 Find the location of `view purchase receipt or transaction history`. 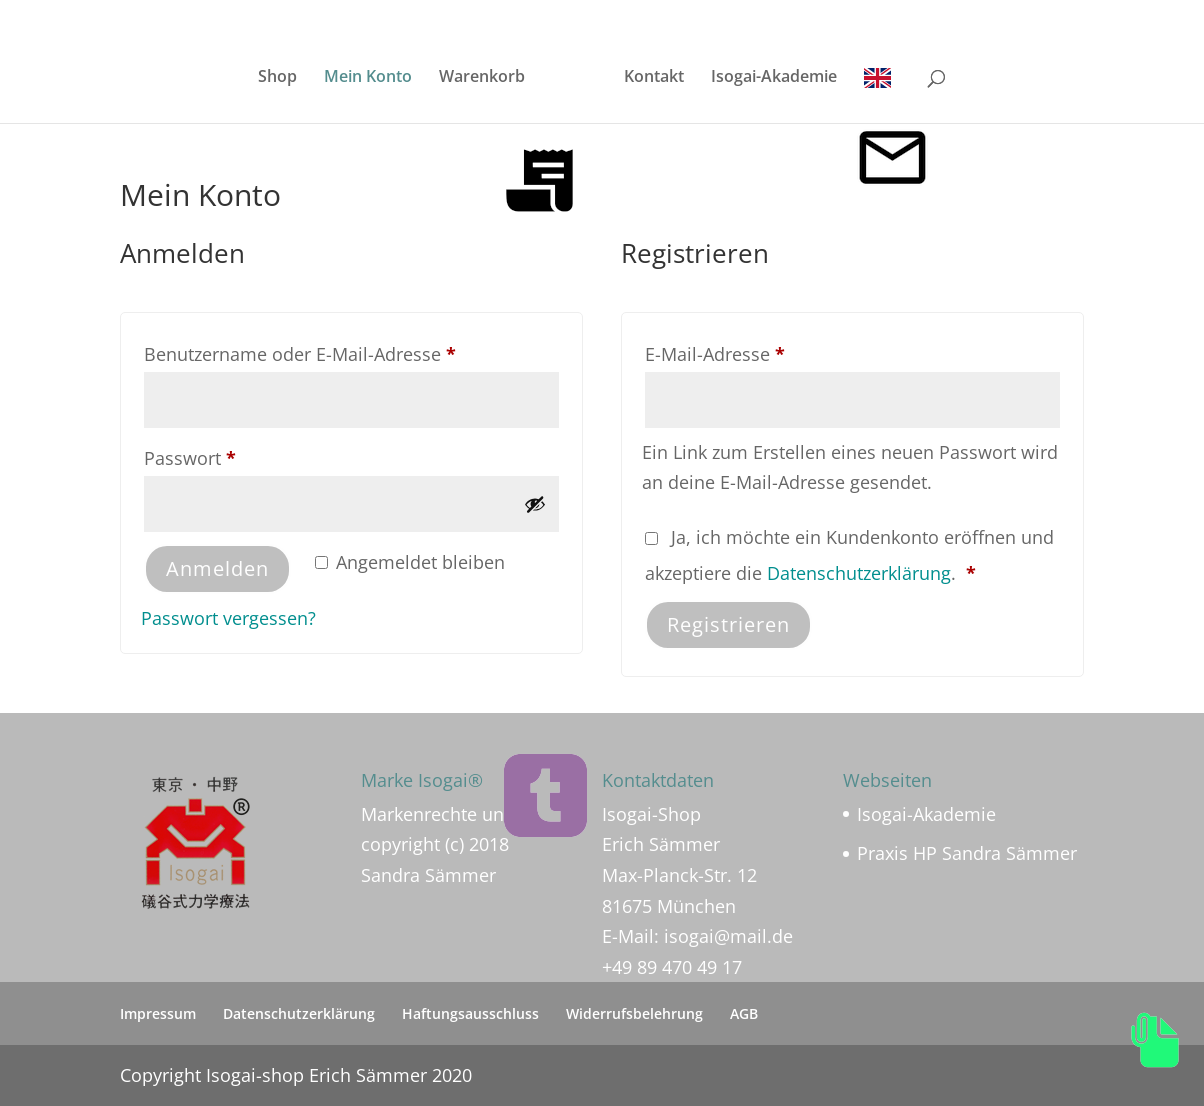

view purchase receipt or transaction history is located at coordinates (539, 180).